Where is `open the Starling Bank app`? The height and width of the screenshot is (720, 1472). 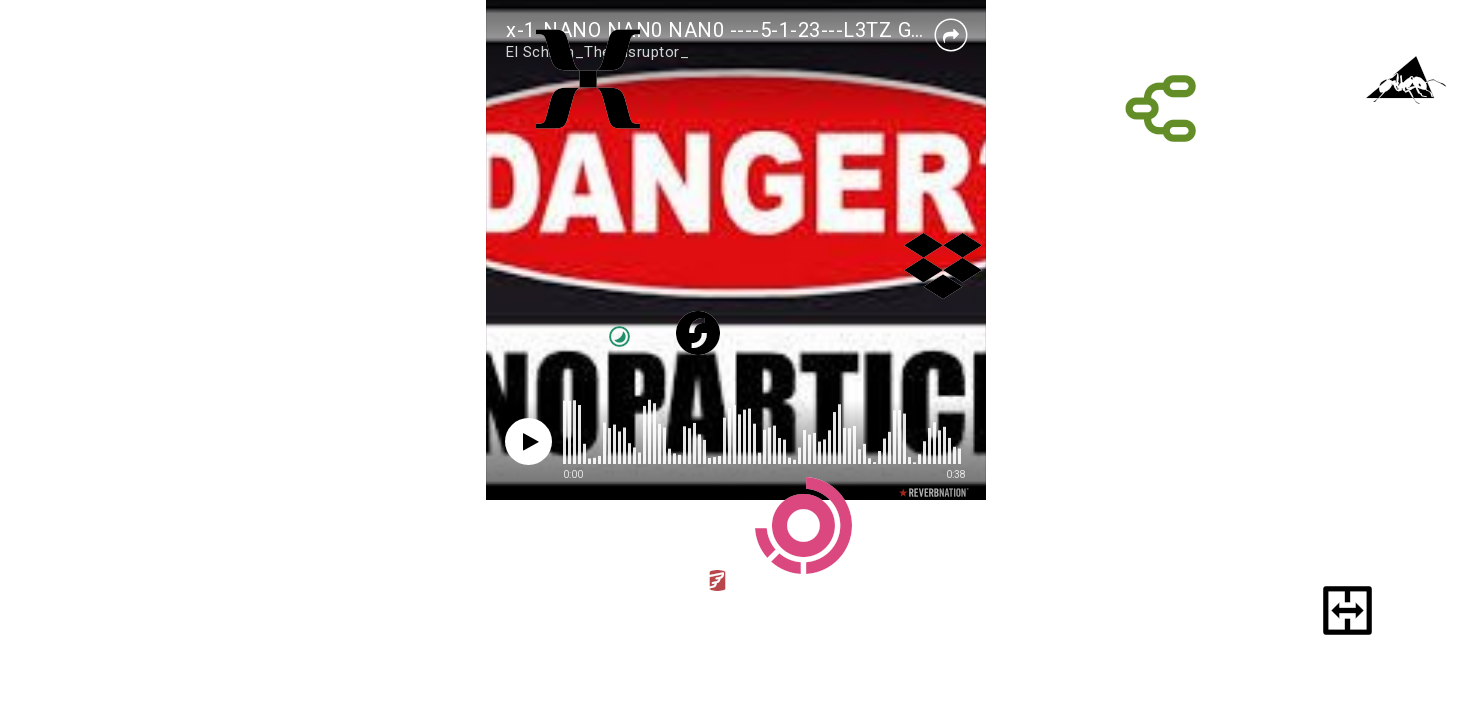 open the Starling Bank app is located at coordinates (698, 333).